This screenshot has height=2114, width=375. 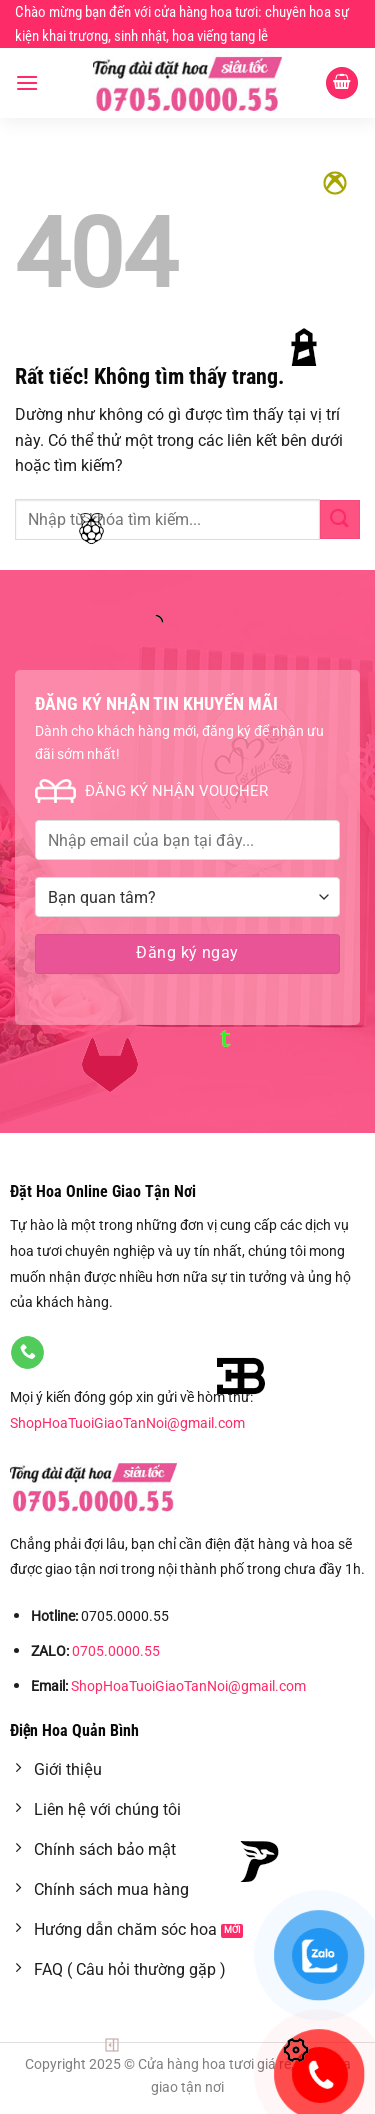 I want to click on bugatti brand logo, so click(x=241, y=1376).